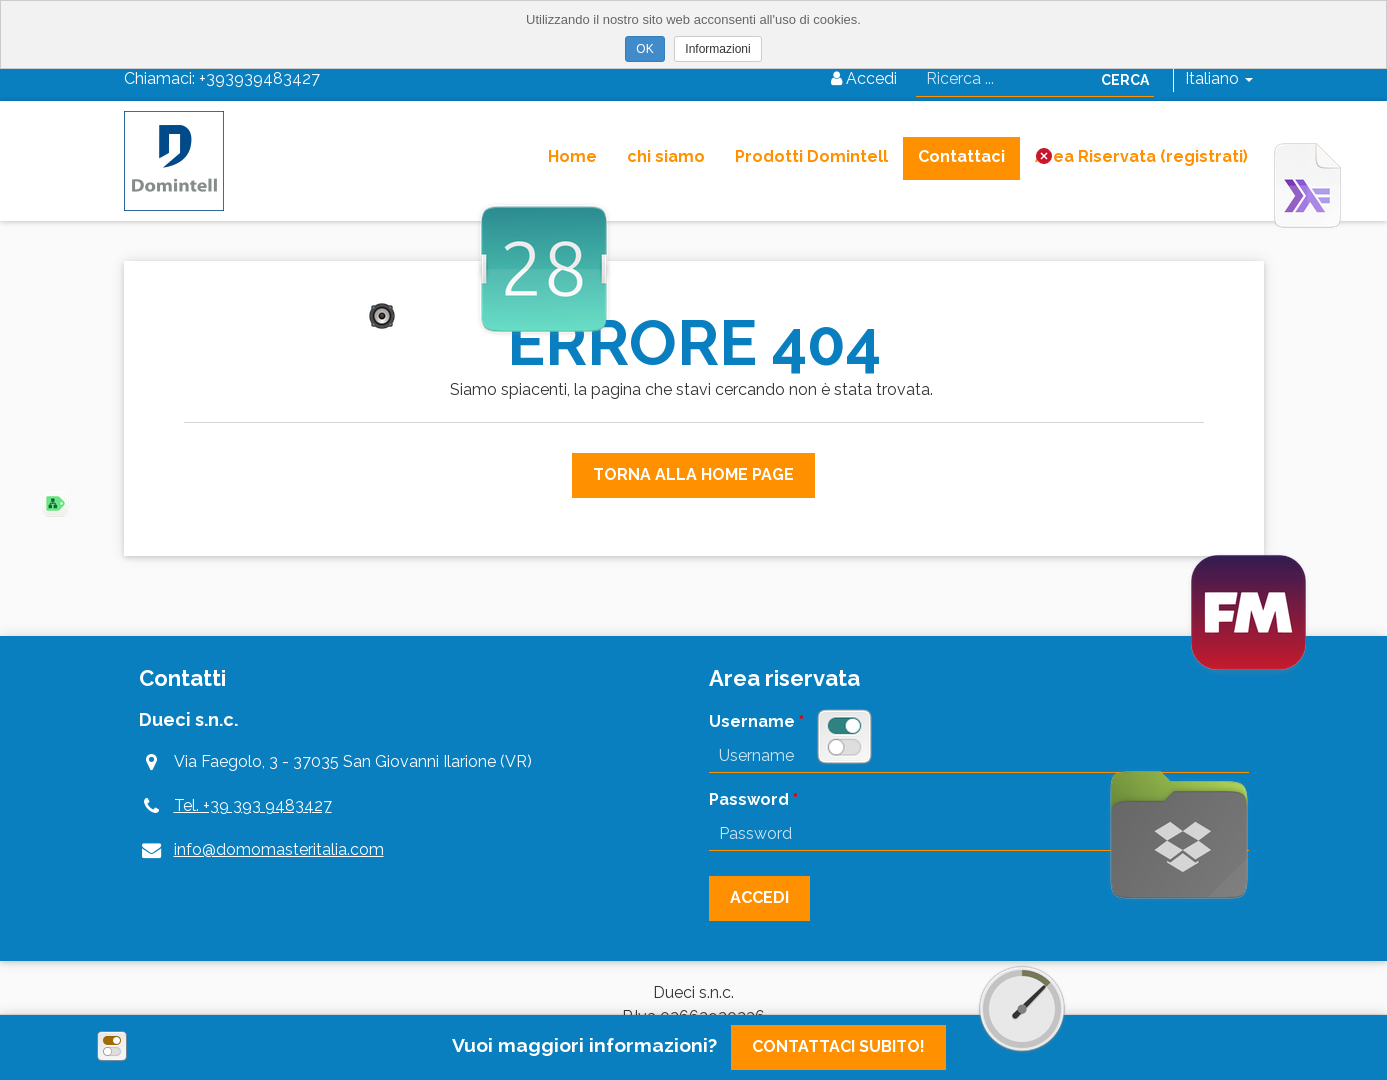 The image size is (1387, 1080). I want to click on adjust speaker or audio output settings, so click(382, 316).